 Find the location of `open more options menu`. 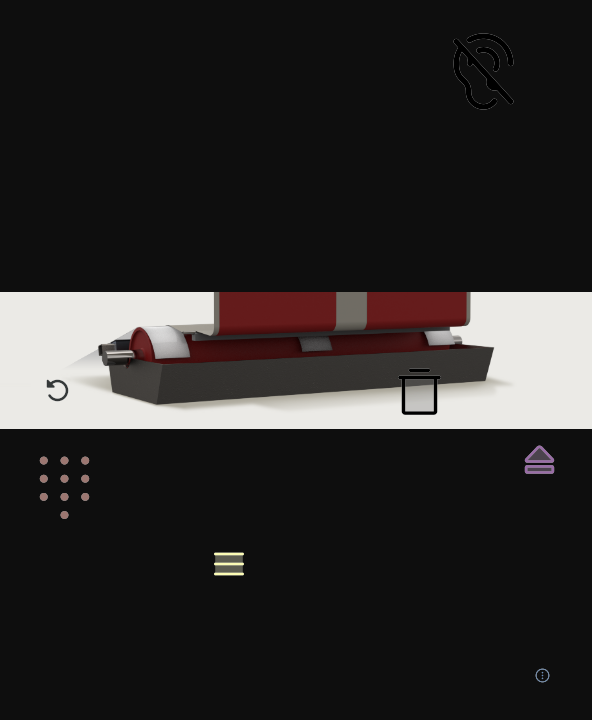

open more options menu is located at coordinates (542, 675).